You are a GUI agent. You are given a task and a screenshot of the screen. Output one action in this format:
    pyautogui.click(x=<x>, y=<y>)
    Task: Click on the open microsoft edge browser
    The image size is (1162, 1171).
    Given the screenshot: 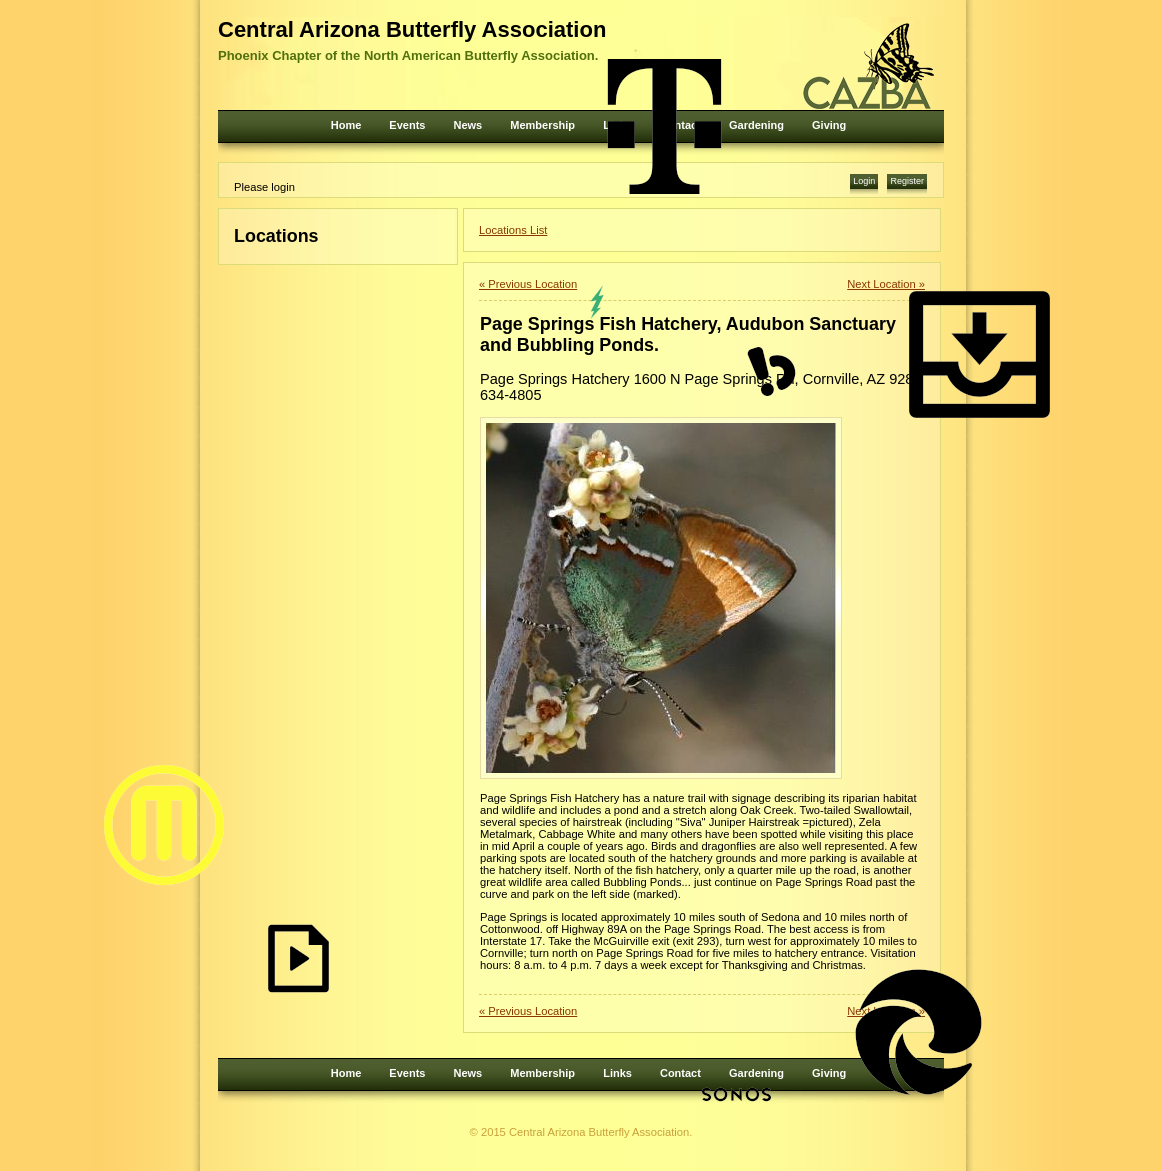 What is the action you would take?
    pyautogui.click(x=918, y=1032)
    